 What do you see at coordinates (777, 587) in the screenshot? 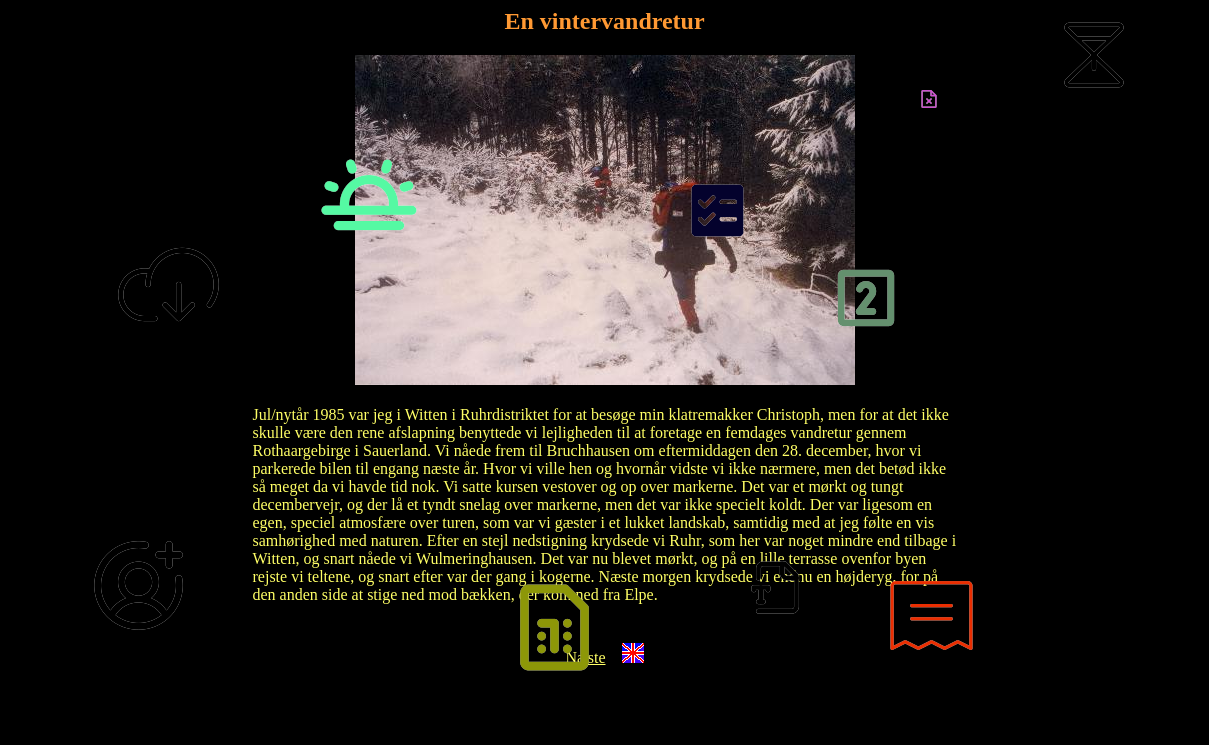
I see `text or document file type` at bounding box center [777, 587].